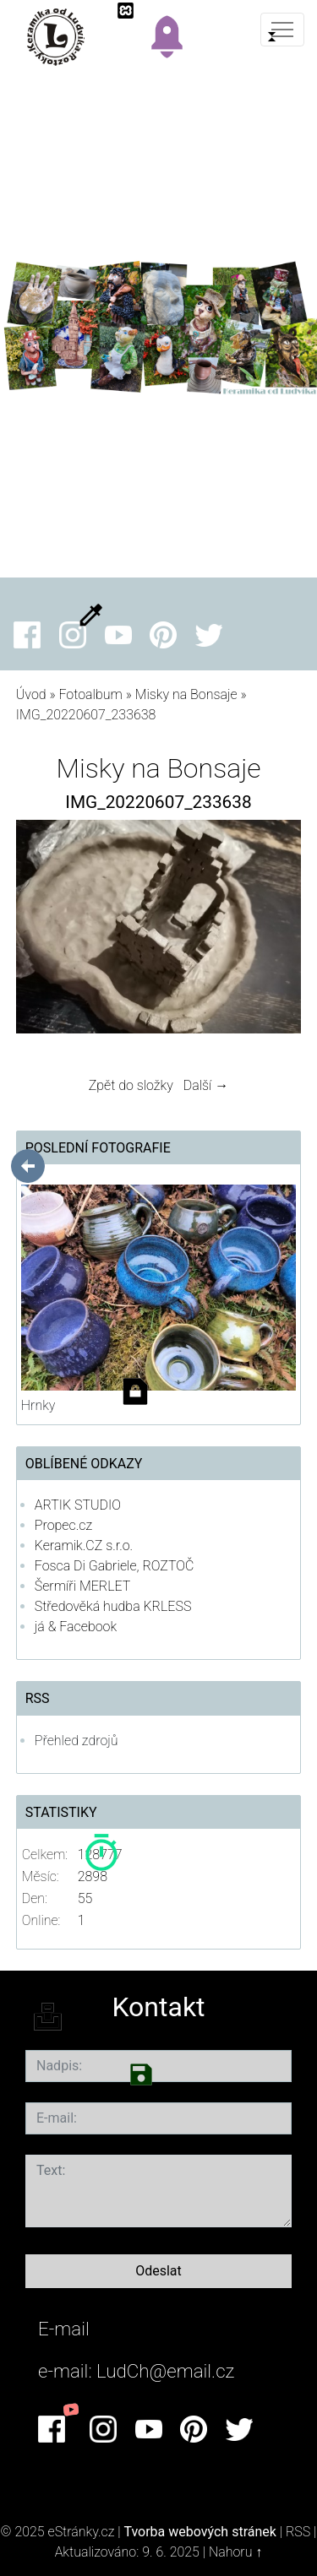 The image size is (317, 2576). Describe the element at coordinates (47, 2016) in the screenshot. I see `unsplash logo - access free stock photos` at that location.